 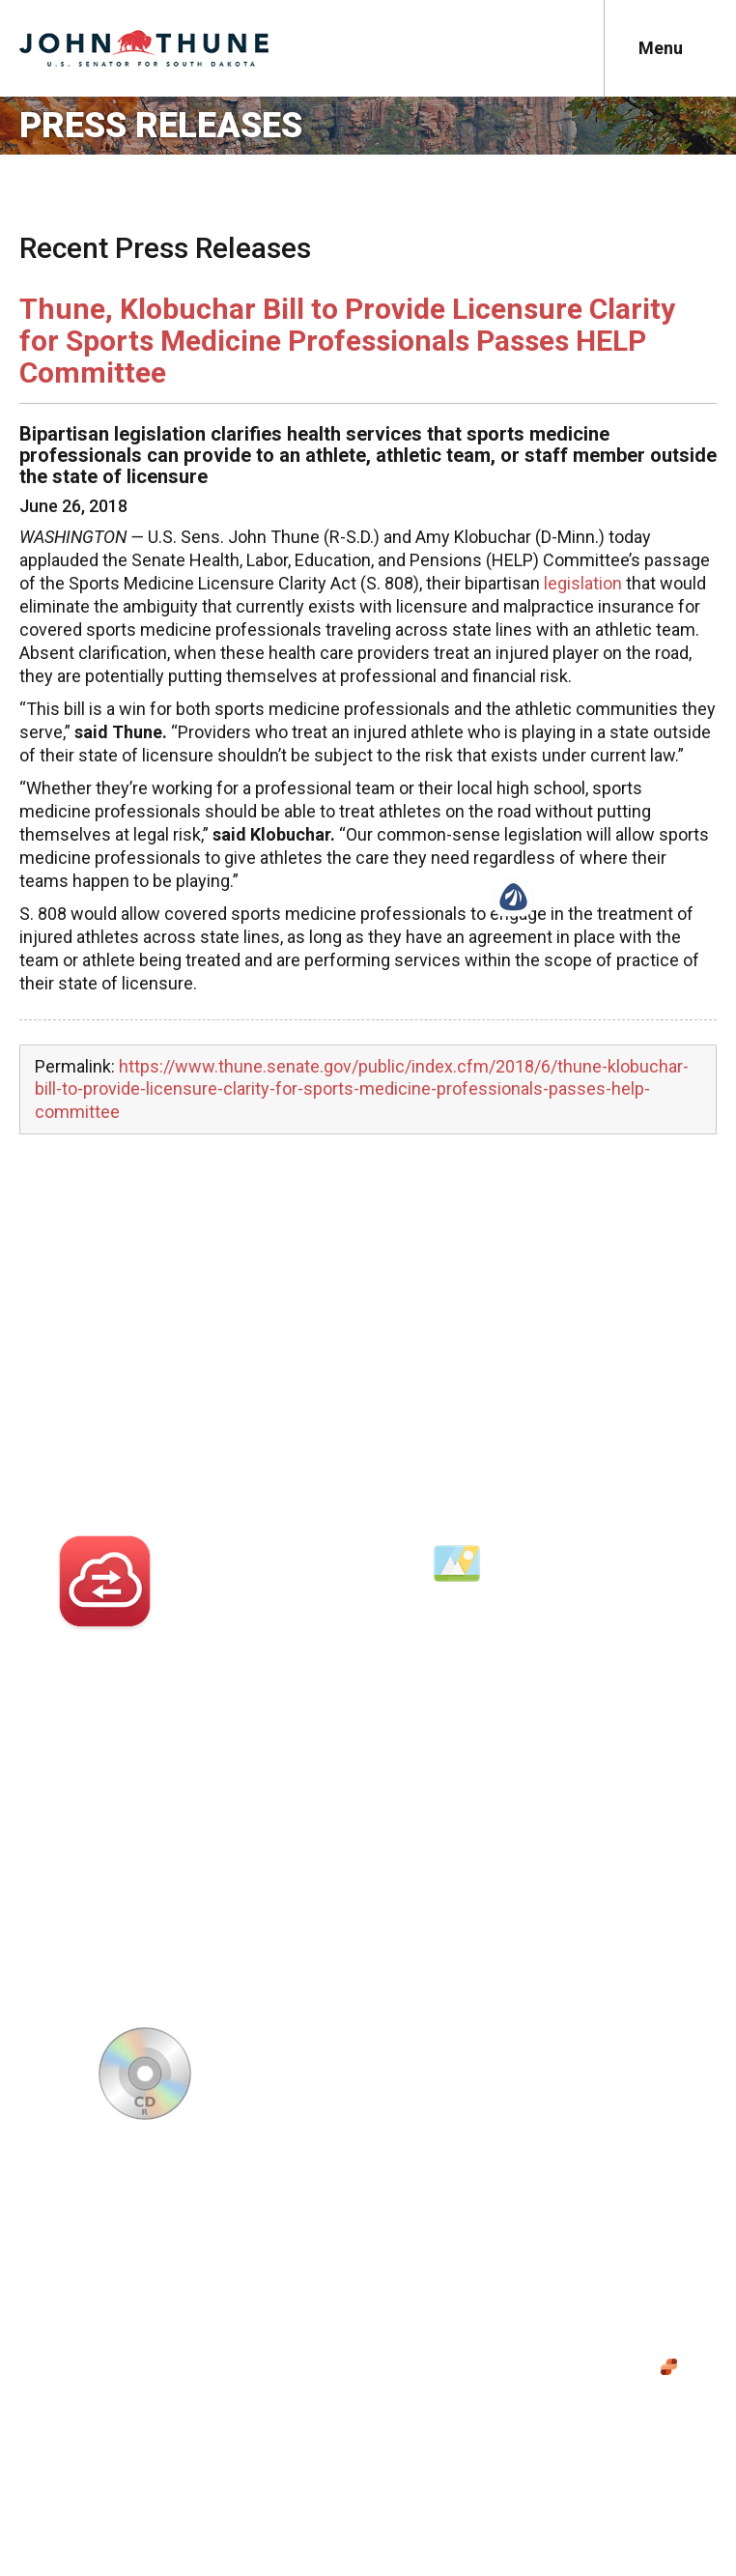 What do you see at coordinates (668, 2366) in the screenshot?
I see `open microsoft power apps` at bounding box center [668, 2366].